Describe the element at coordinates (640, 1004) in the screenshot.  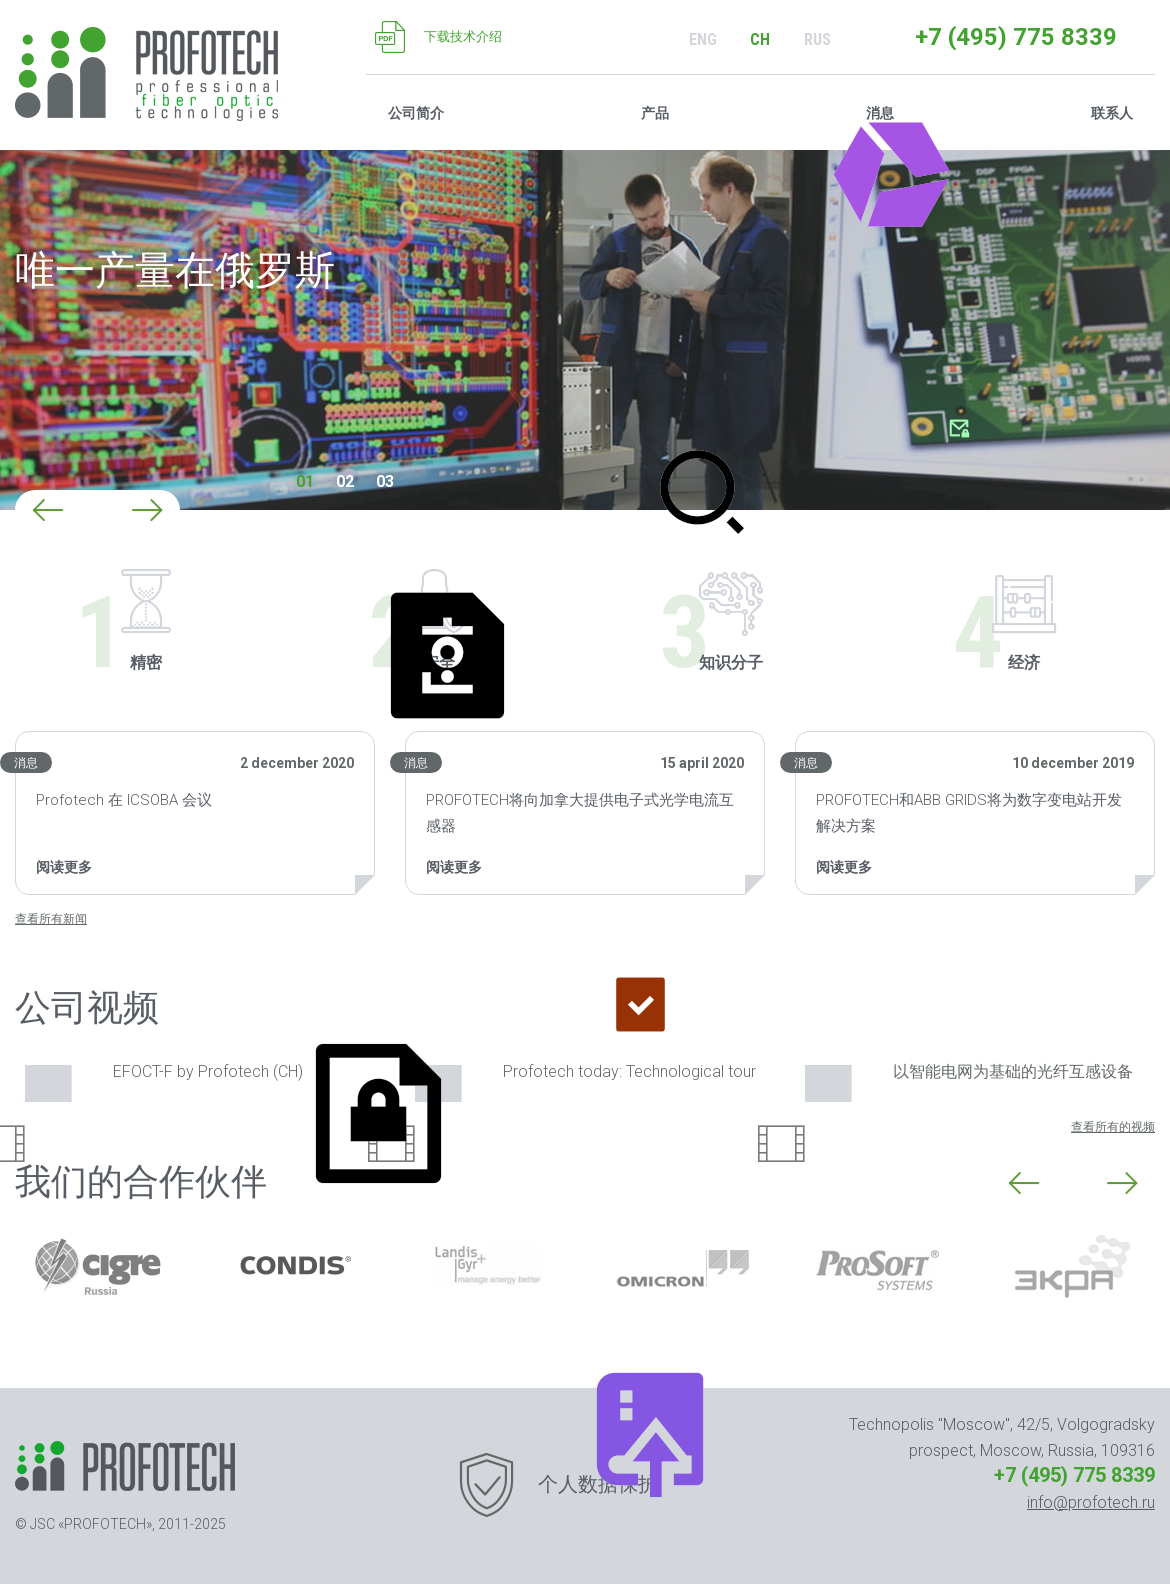
I see `mark task as complete` at that location.